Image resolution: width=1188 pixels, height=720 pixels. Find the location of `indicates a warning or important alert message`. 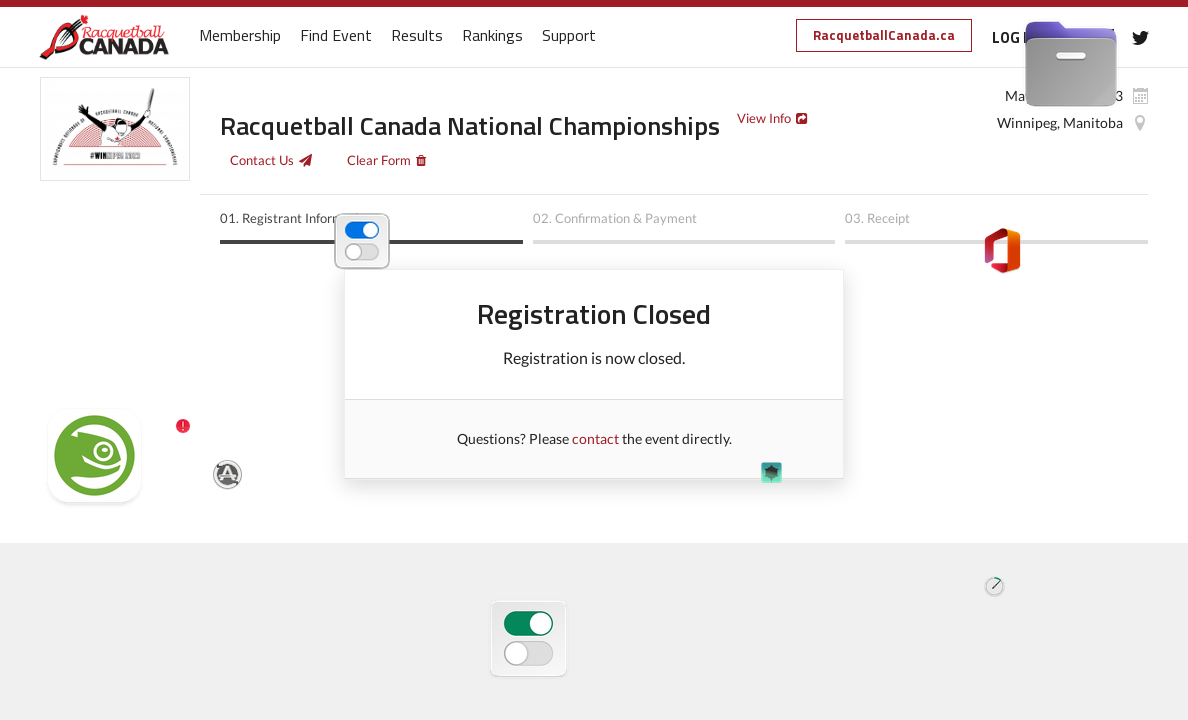

indicates a warning or important alert message is located at coordinates (183, 426).